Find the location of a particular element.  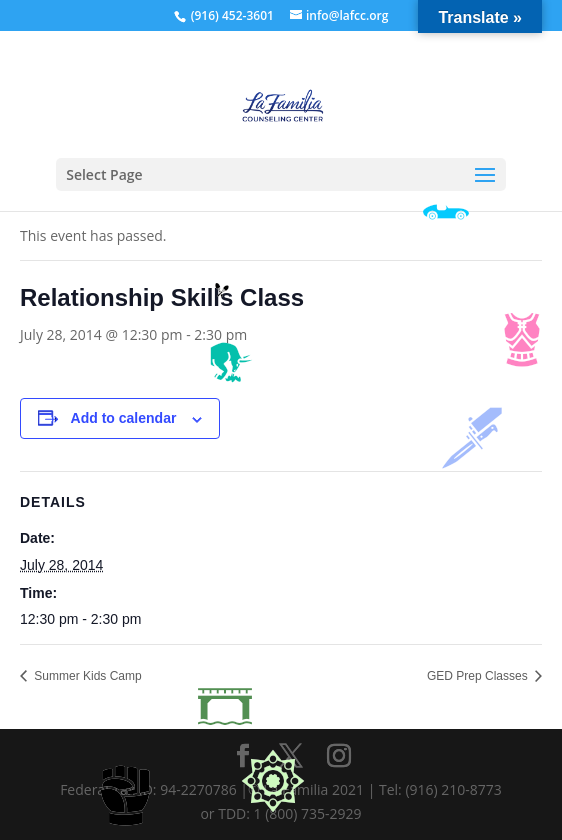

wall street or stock market bull symbol is located at coordinates (232, 360).